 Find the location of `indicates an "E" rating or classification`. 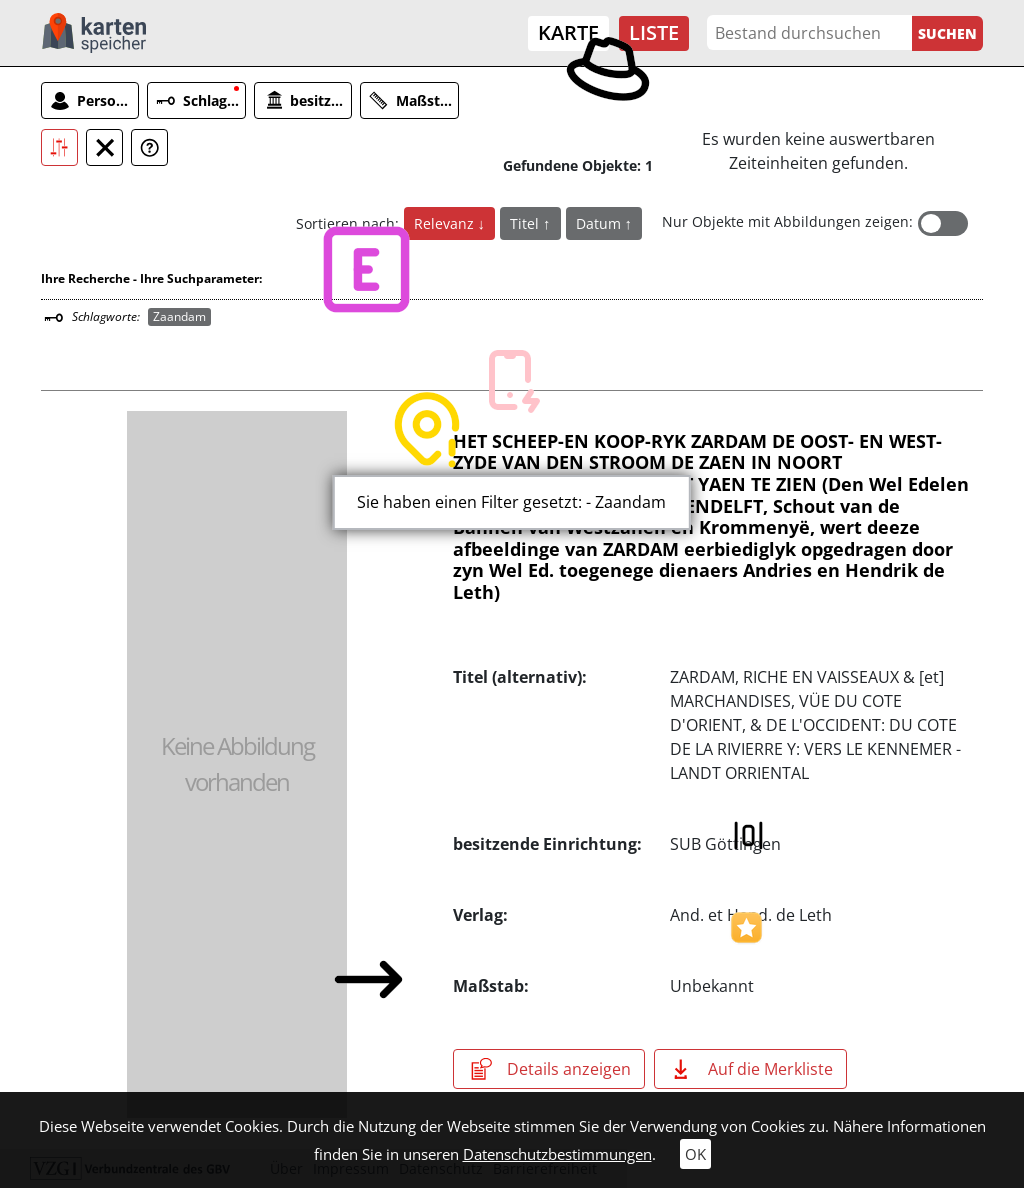

indicates an "E" rating or classification is located at coordinates (366, 269).